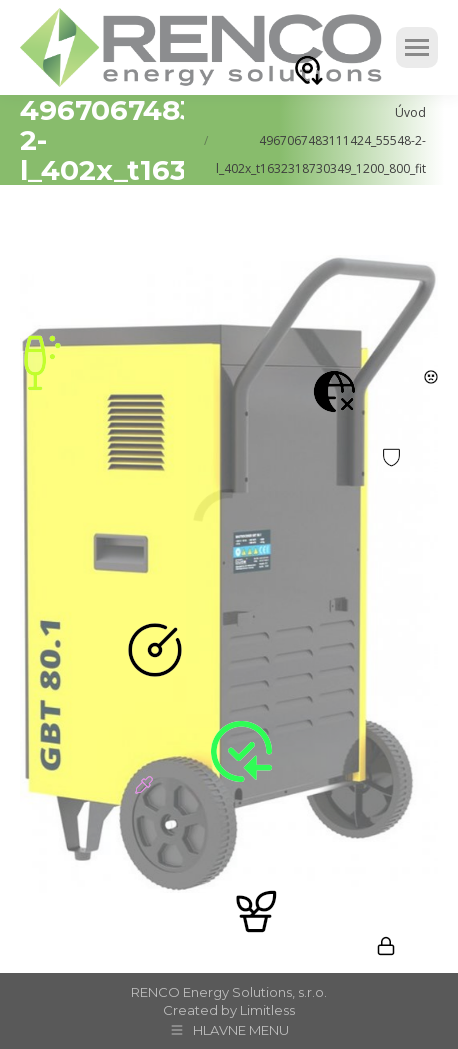 Image resolution: width=458 pixels, height=1049 pixels. I want to click on celebrate an achievement or milestone, so click(37, 363).